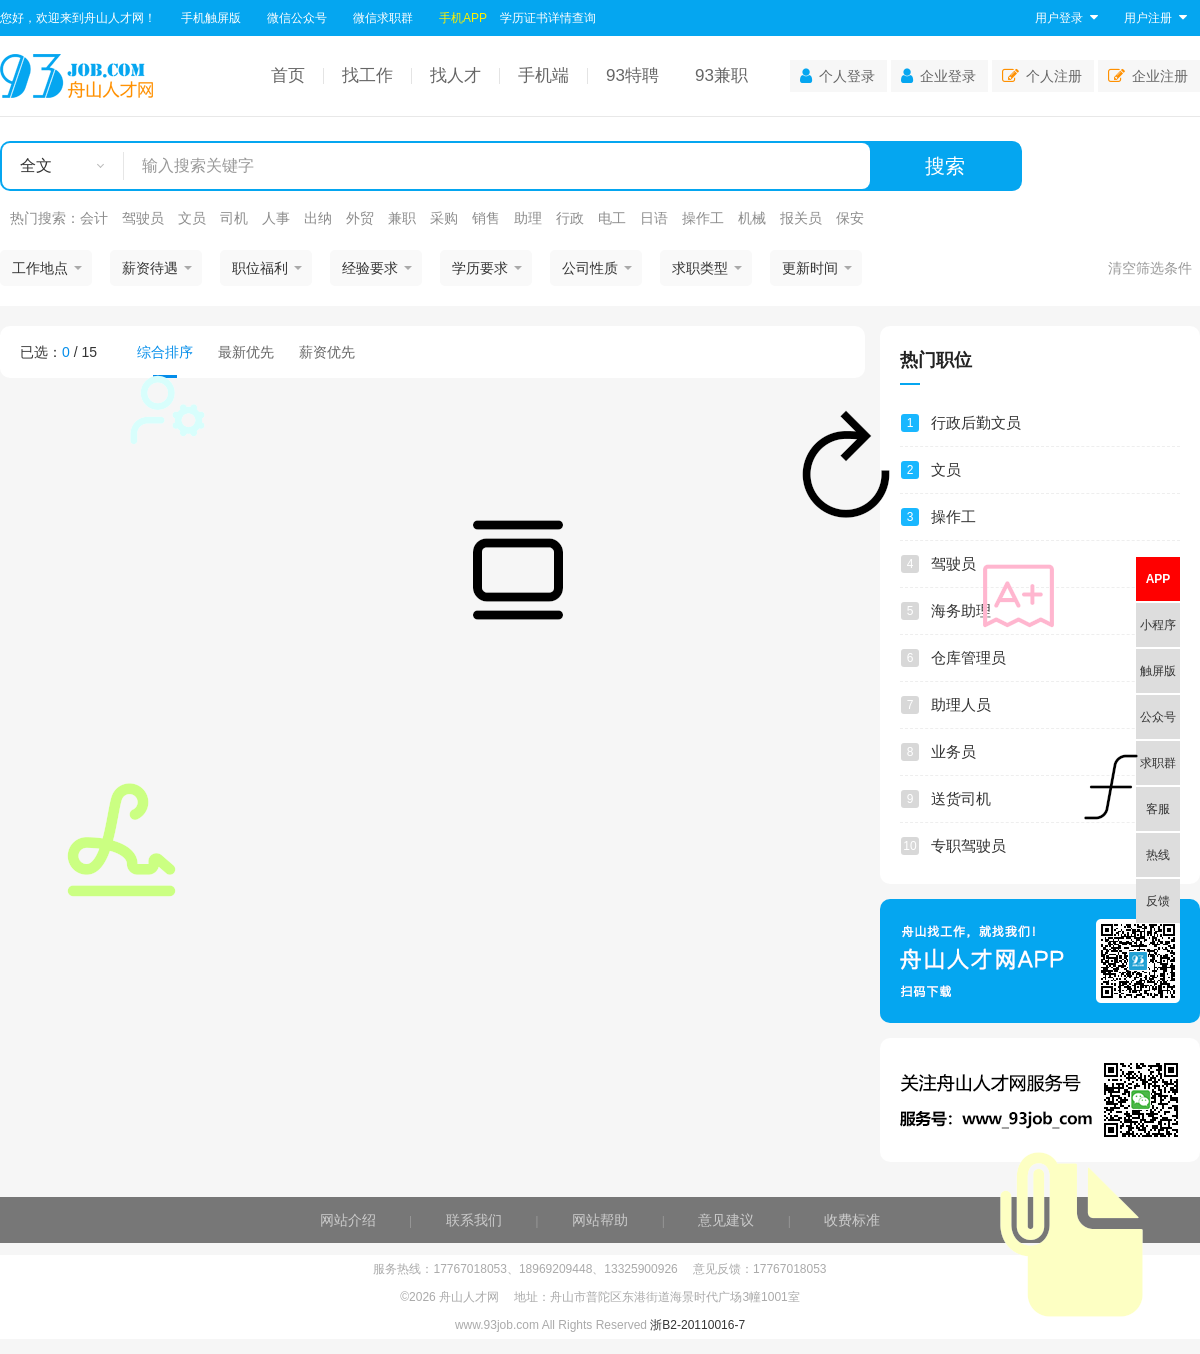 The width and height of the screenshot is (1200, 1354). What do you see at coordinates (1111, 787) in the screenshot?
I see `access function or formula editor` at bounding box center [1111, 787].